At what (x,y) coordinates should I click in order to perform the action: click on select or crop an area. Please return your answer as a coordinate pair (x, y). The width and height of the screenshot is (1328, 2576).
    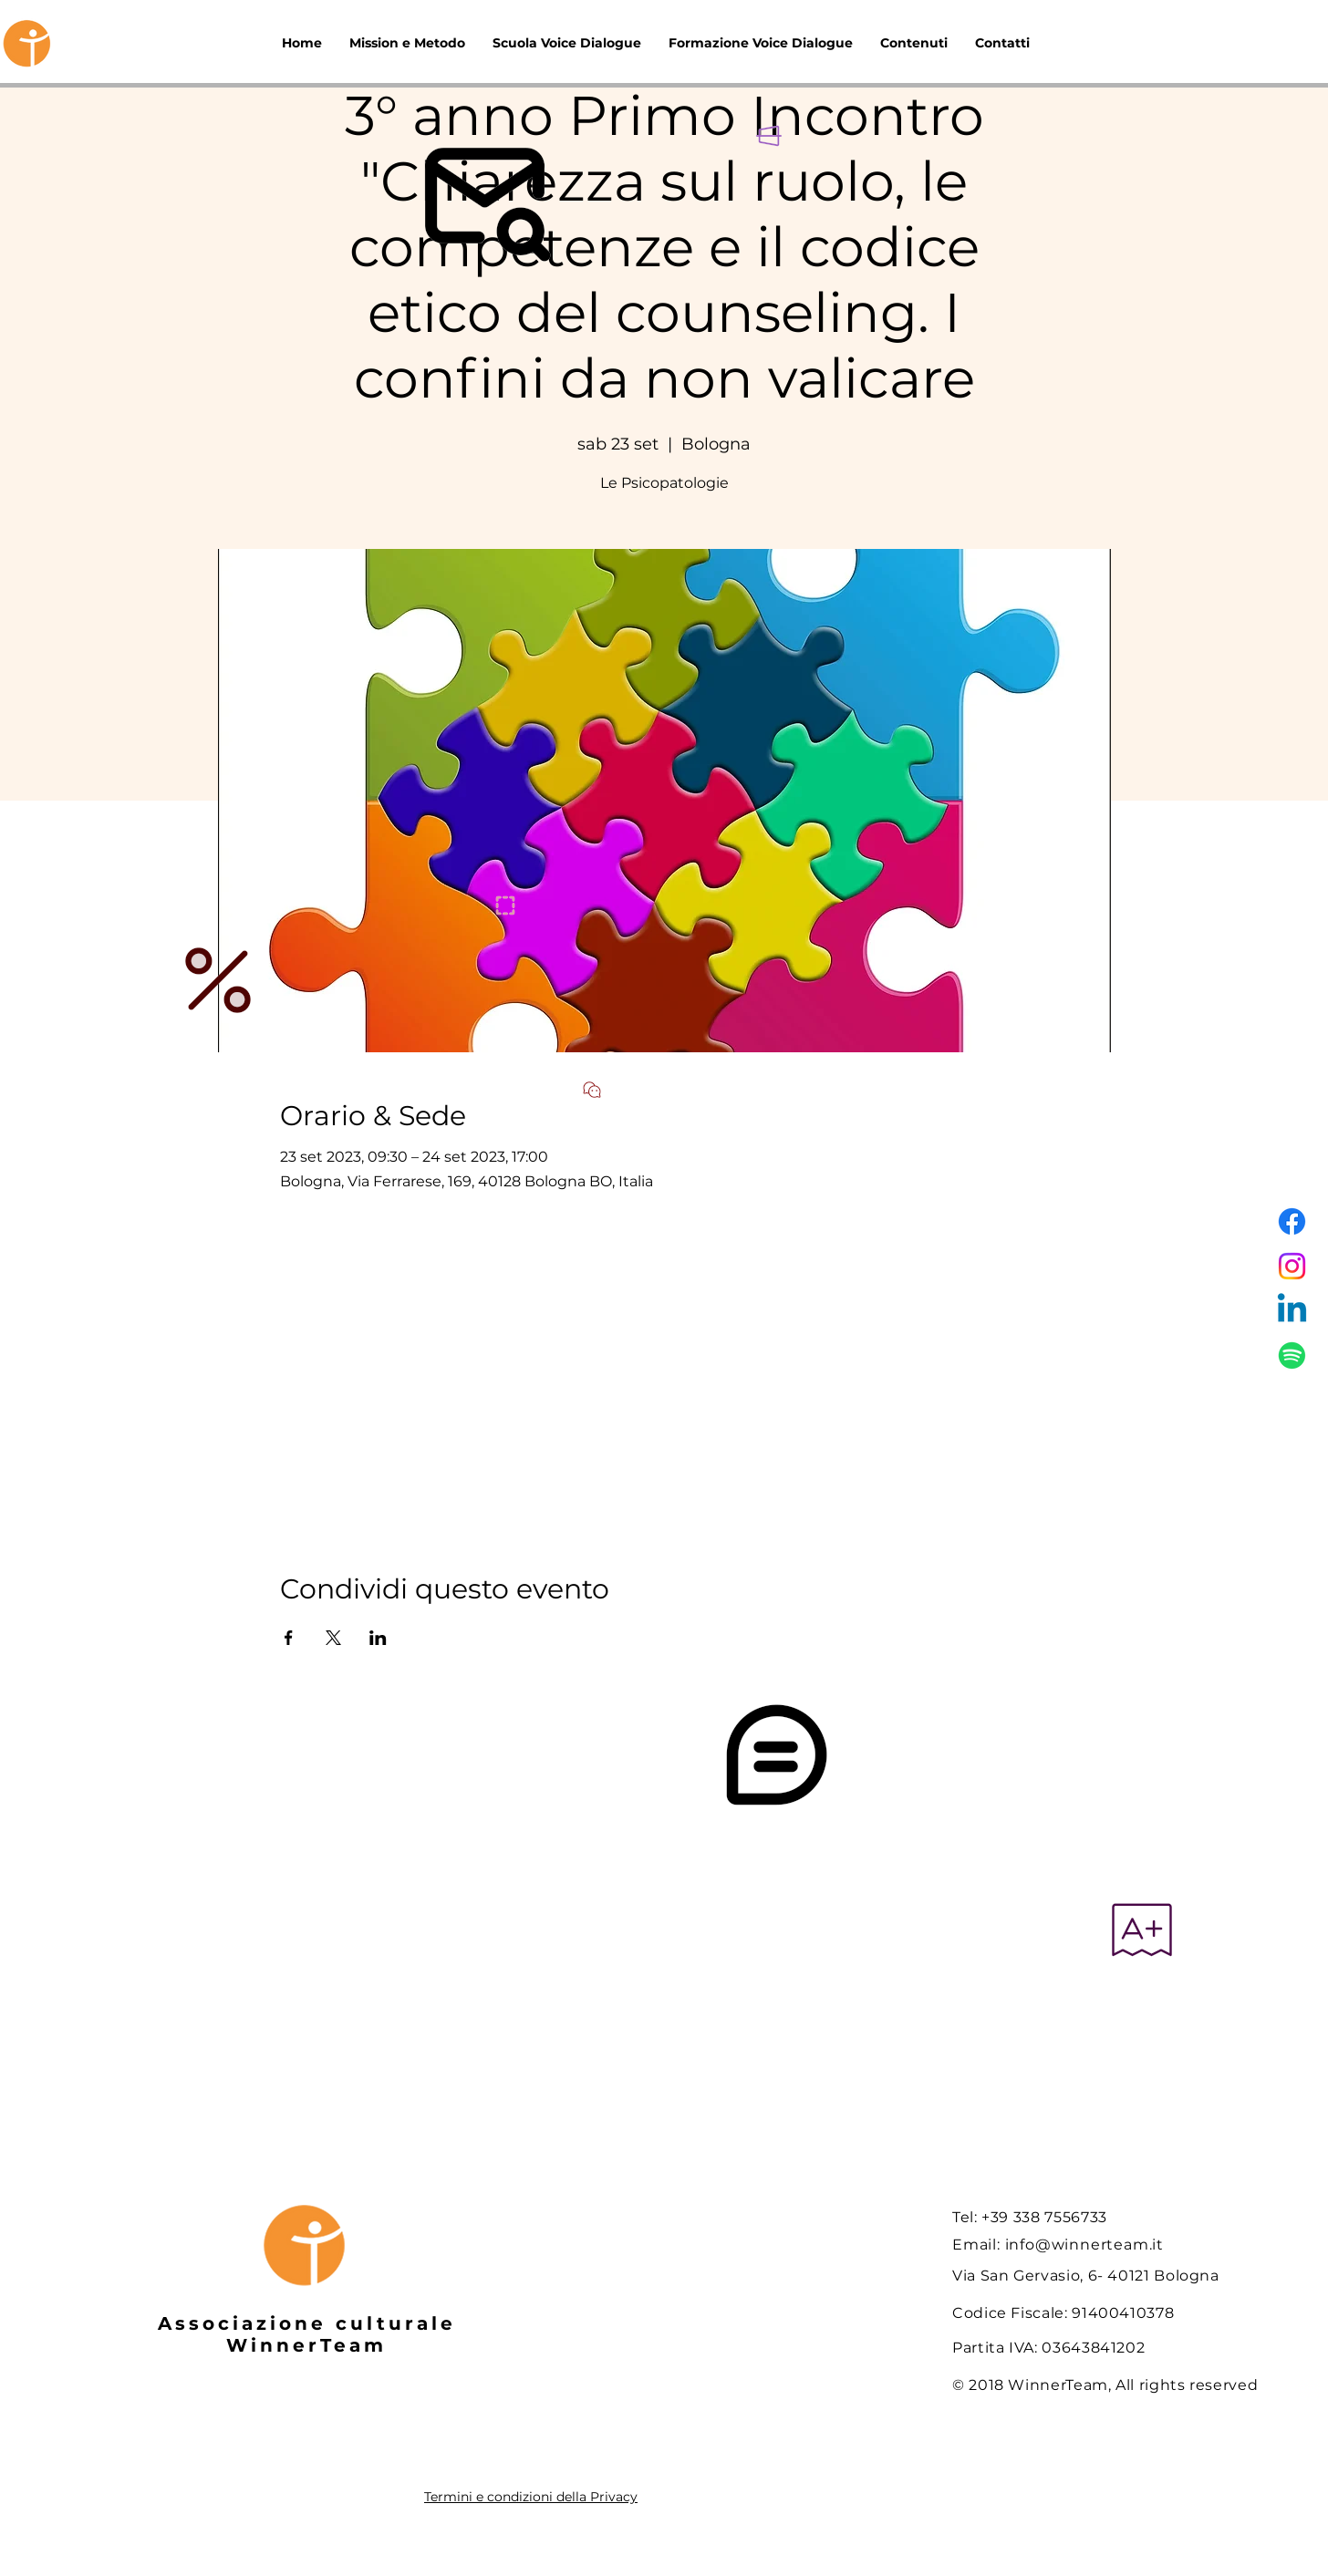
    Looking at the image, I should click on (505, 905).